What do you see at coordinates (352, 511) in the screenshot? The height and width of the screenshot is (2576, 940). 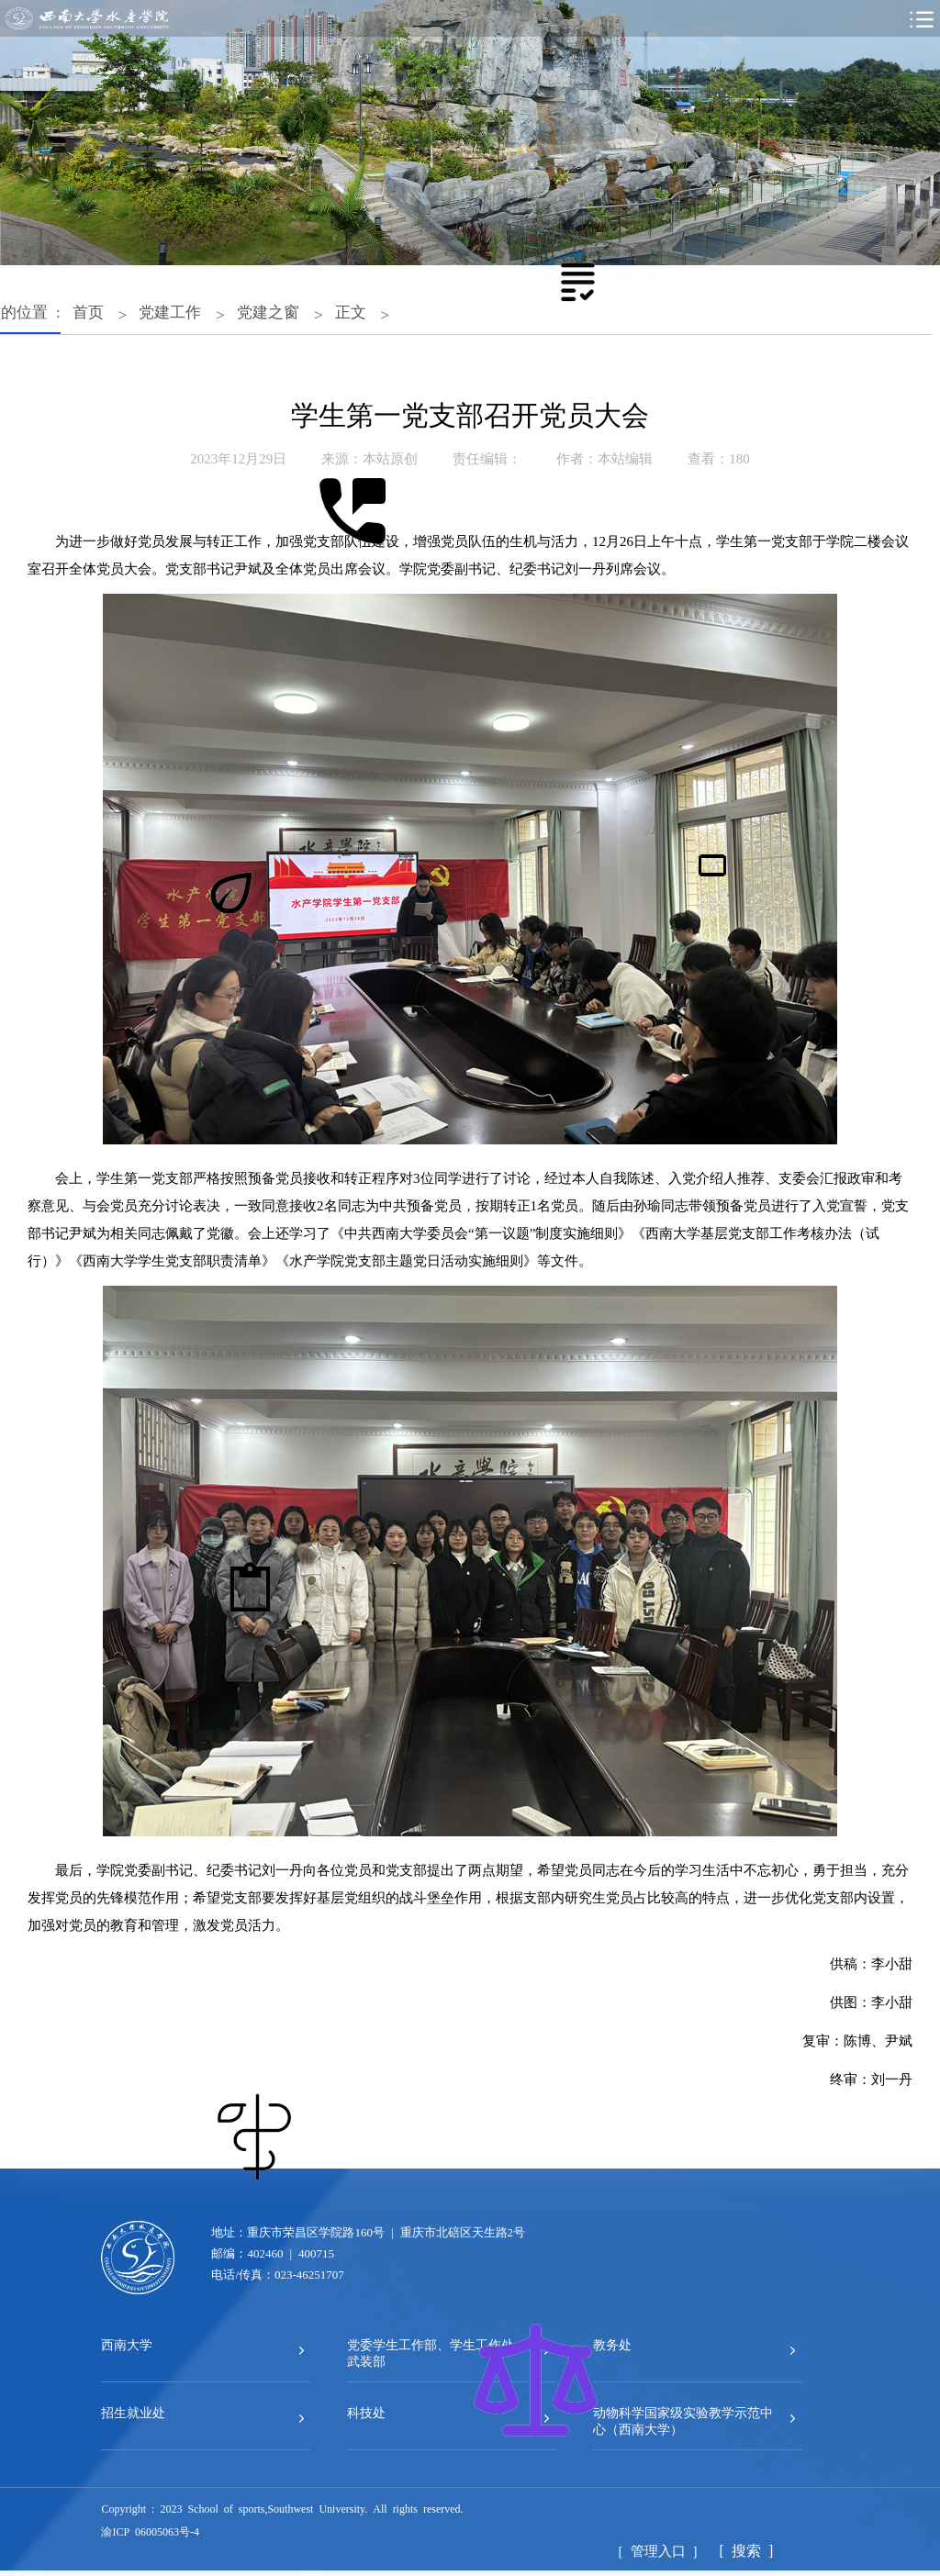 I see `access voicemail or phone messages` at bounding box center [352, 511].